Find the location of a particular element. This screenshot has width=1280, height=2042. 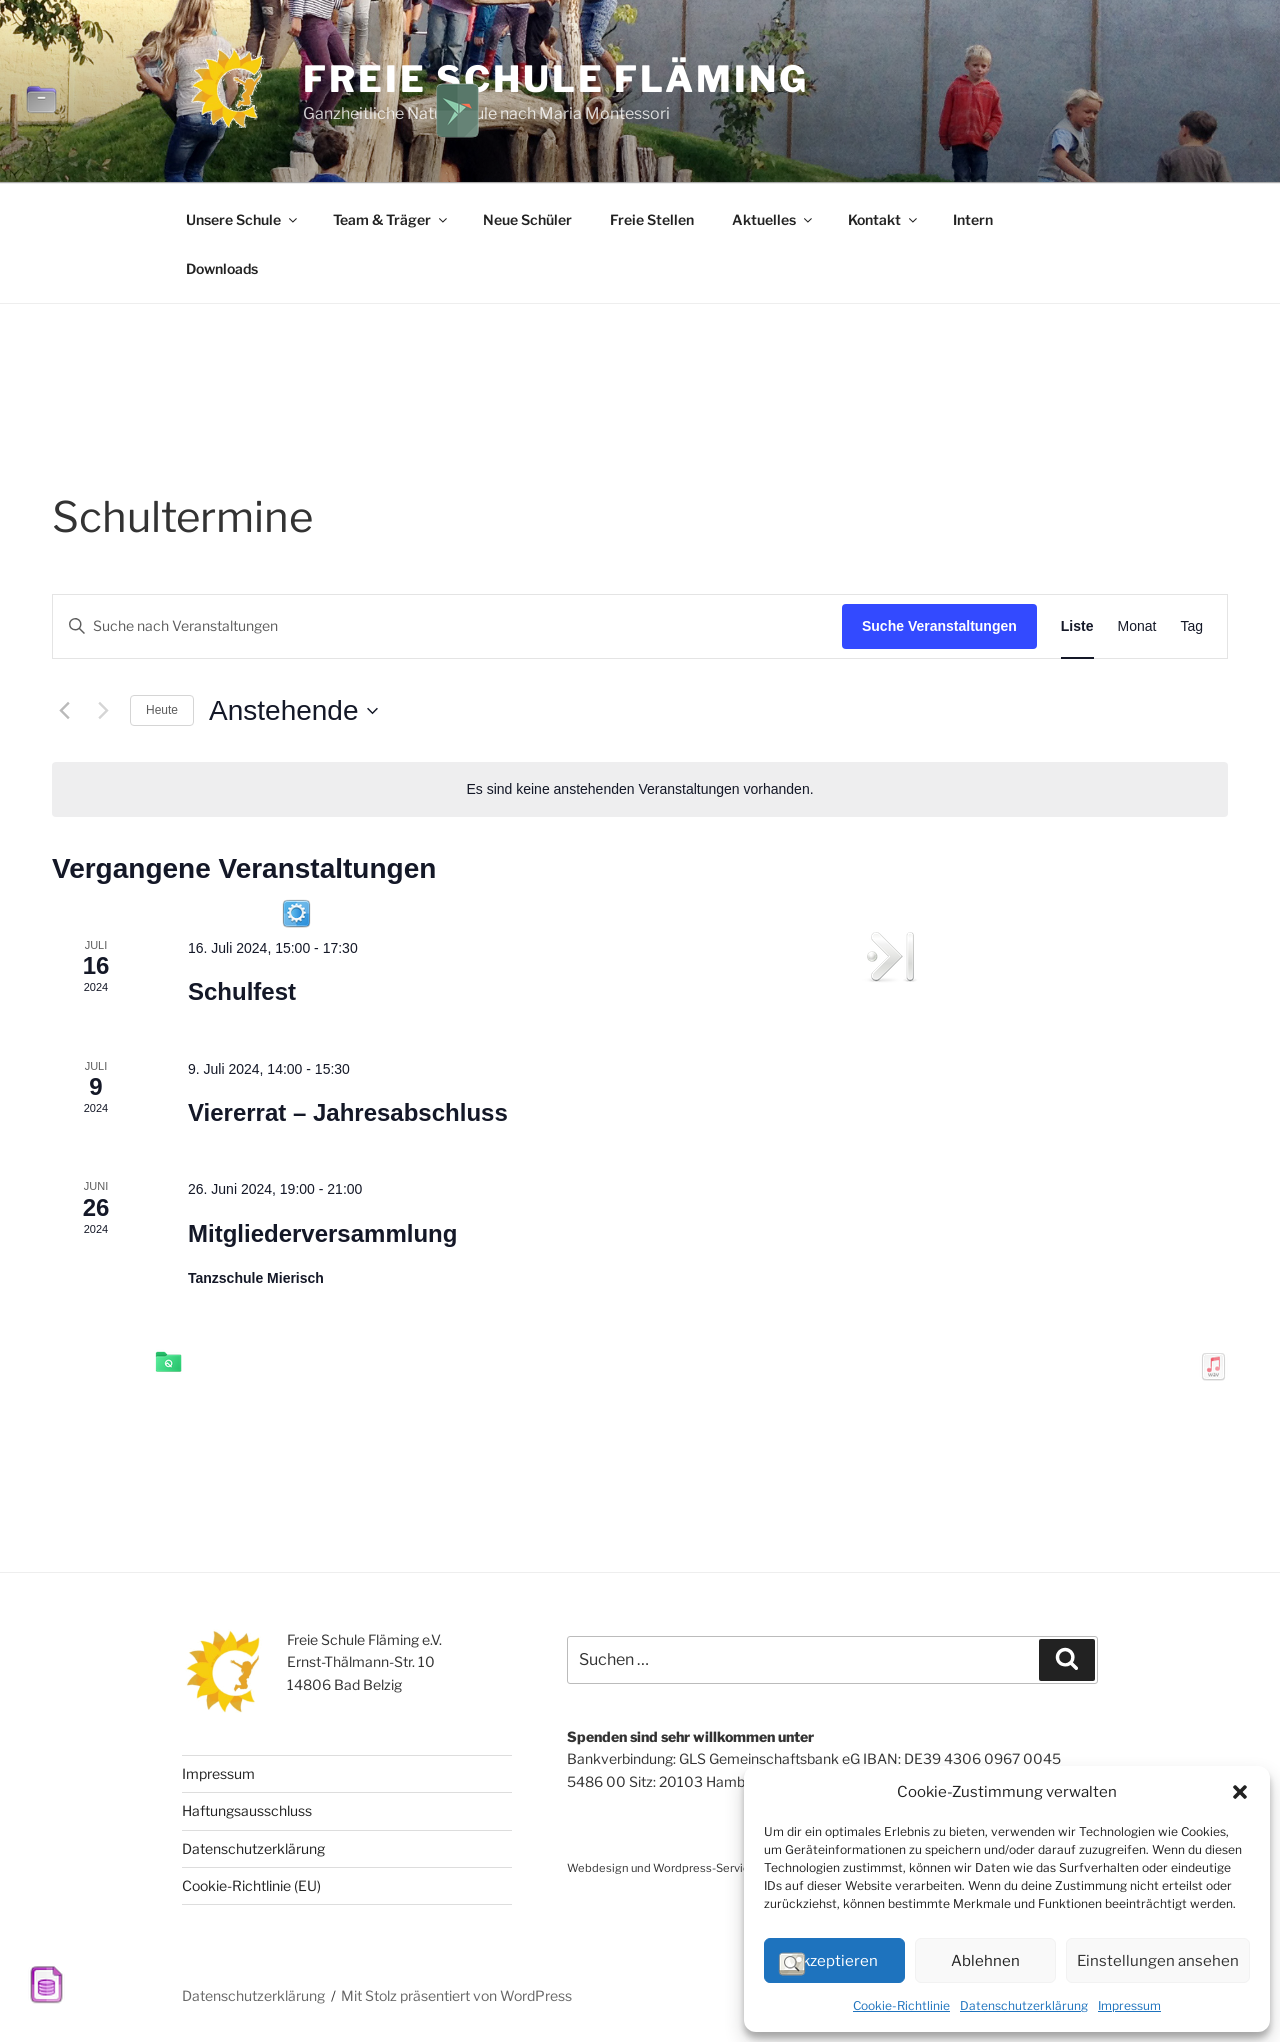

a libreoffice base database file is located at coordinates (46, 1984).